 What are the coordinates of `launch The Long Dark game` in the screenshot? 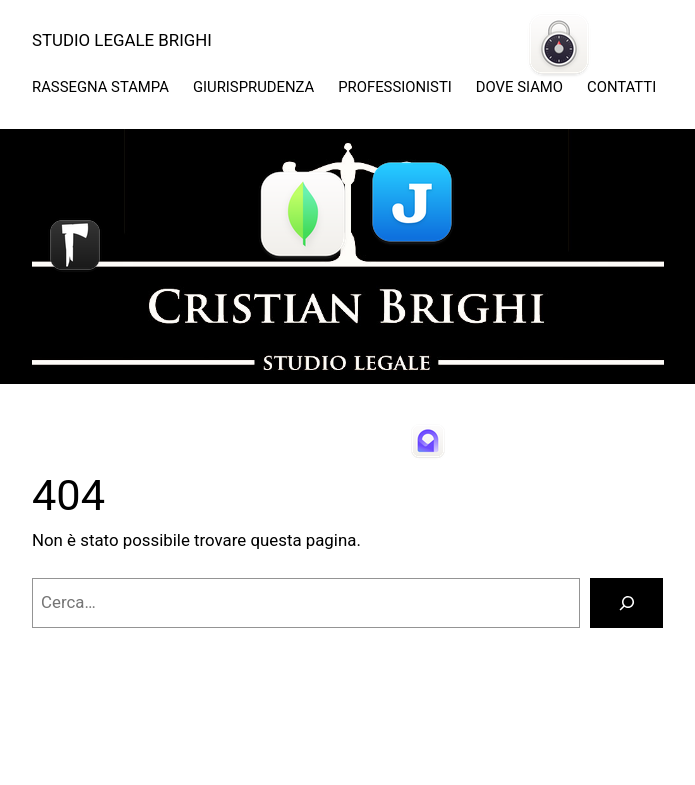 It's located at (75, 245).